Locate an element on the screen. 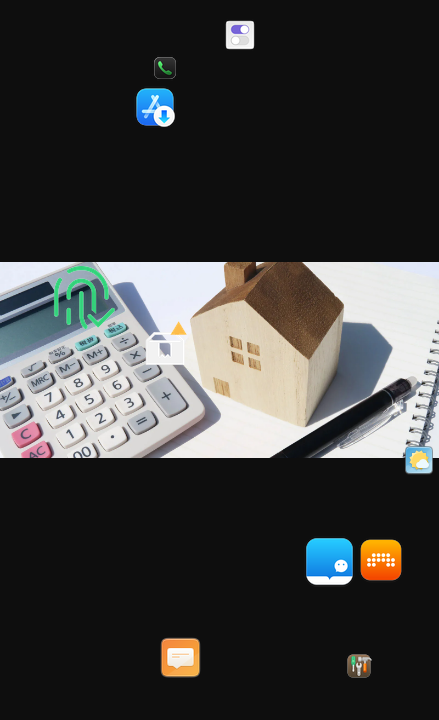 Image resolution: width=439 pixels, height=720 pixels. indicates important software updates are available is located at coordinates (165, 343).